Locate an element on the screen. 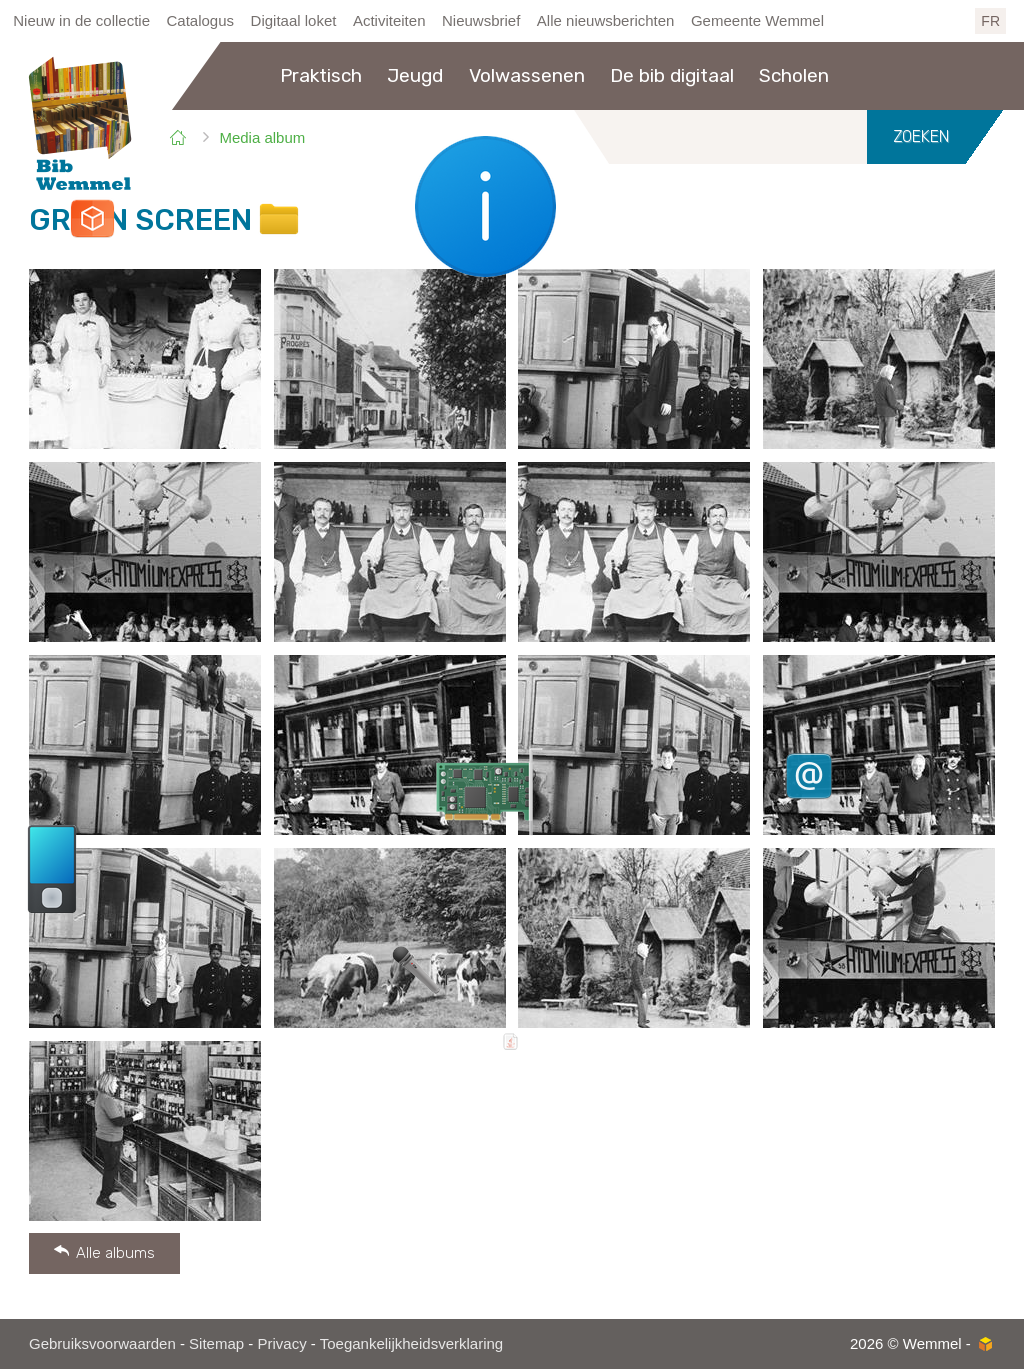  open folder containing files or documents is located at coordinates (279, 219).